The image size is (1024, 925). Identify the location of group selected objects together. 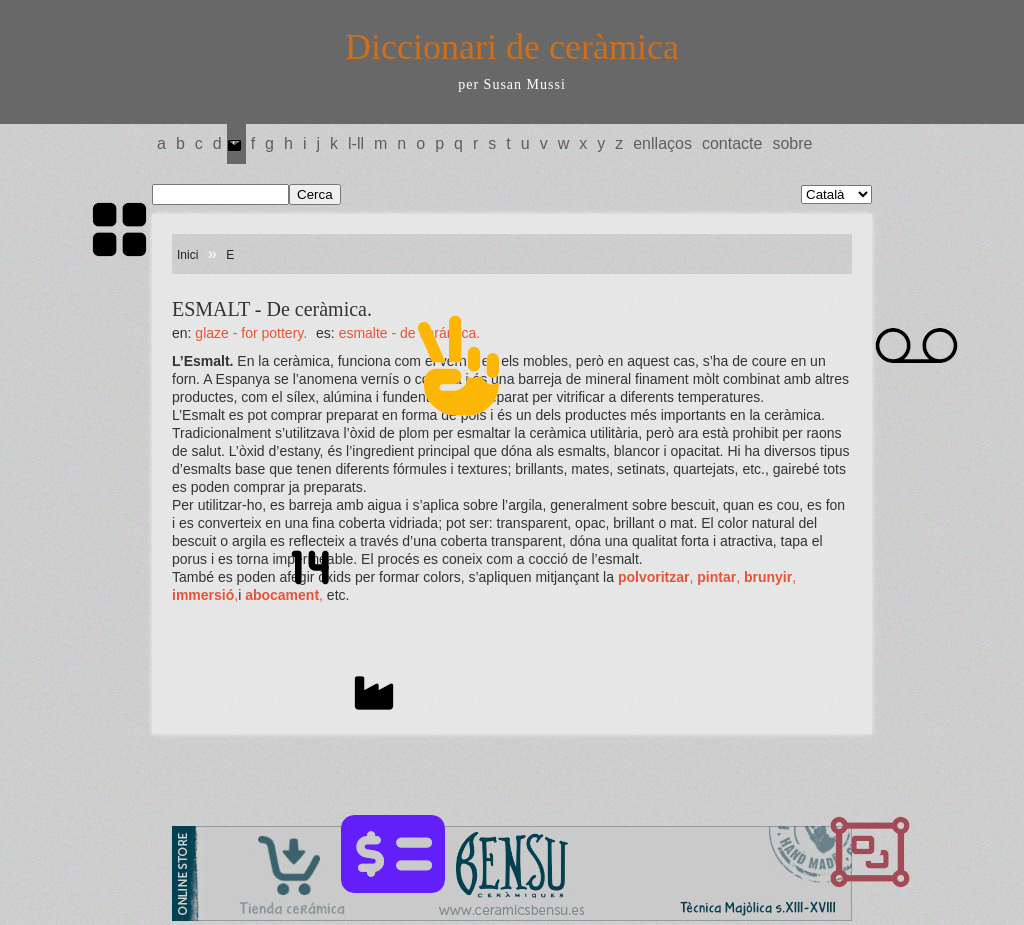
(870, 852).